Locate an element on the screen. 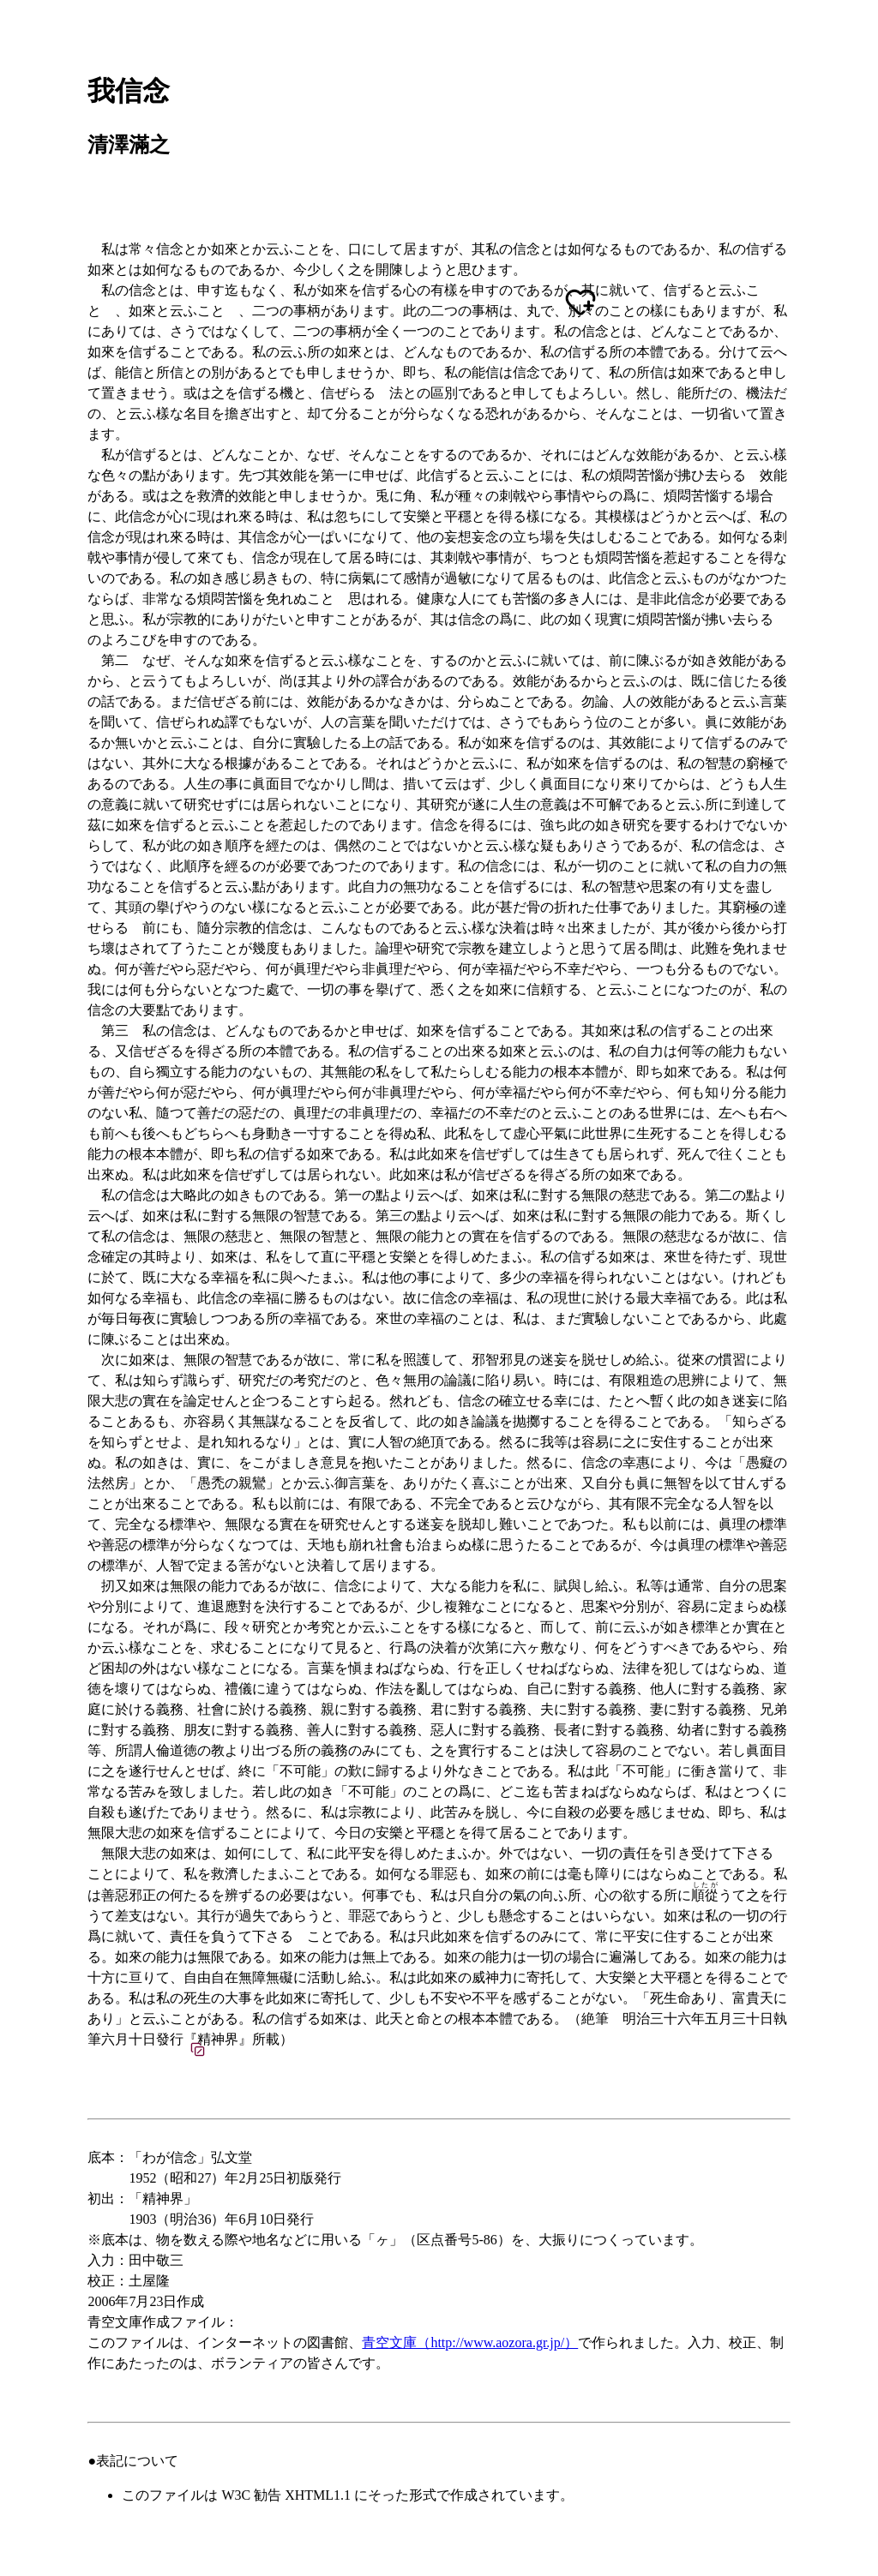  copy action is disabled or unavailable is located at coordinates (197, 2049).